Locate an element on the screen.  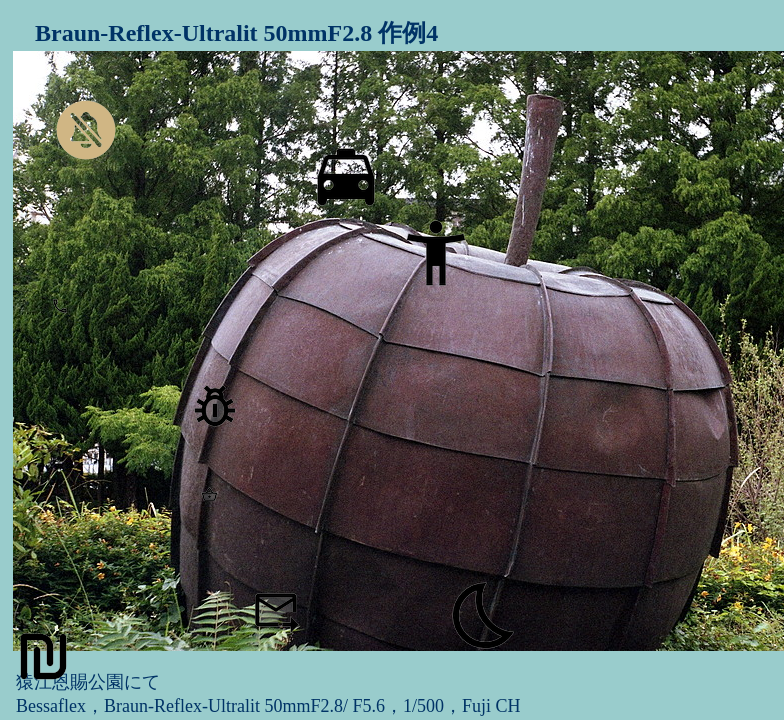
make a phone call is located at coordinates (60, 306).